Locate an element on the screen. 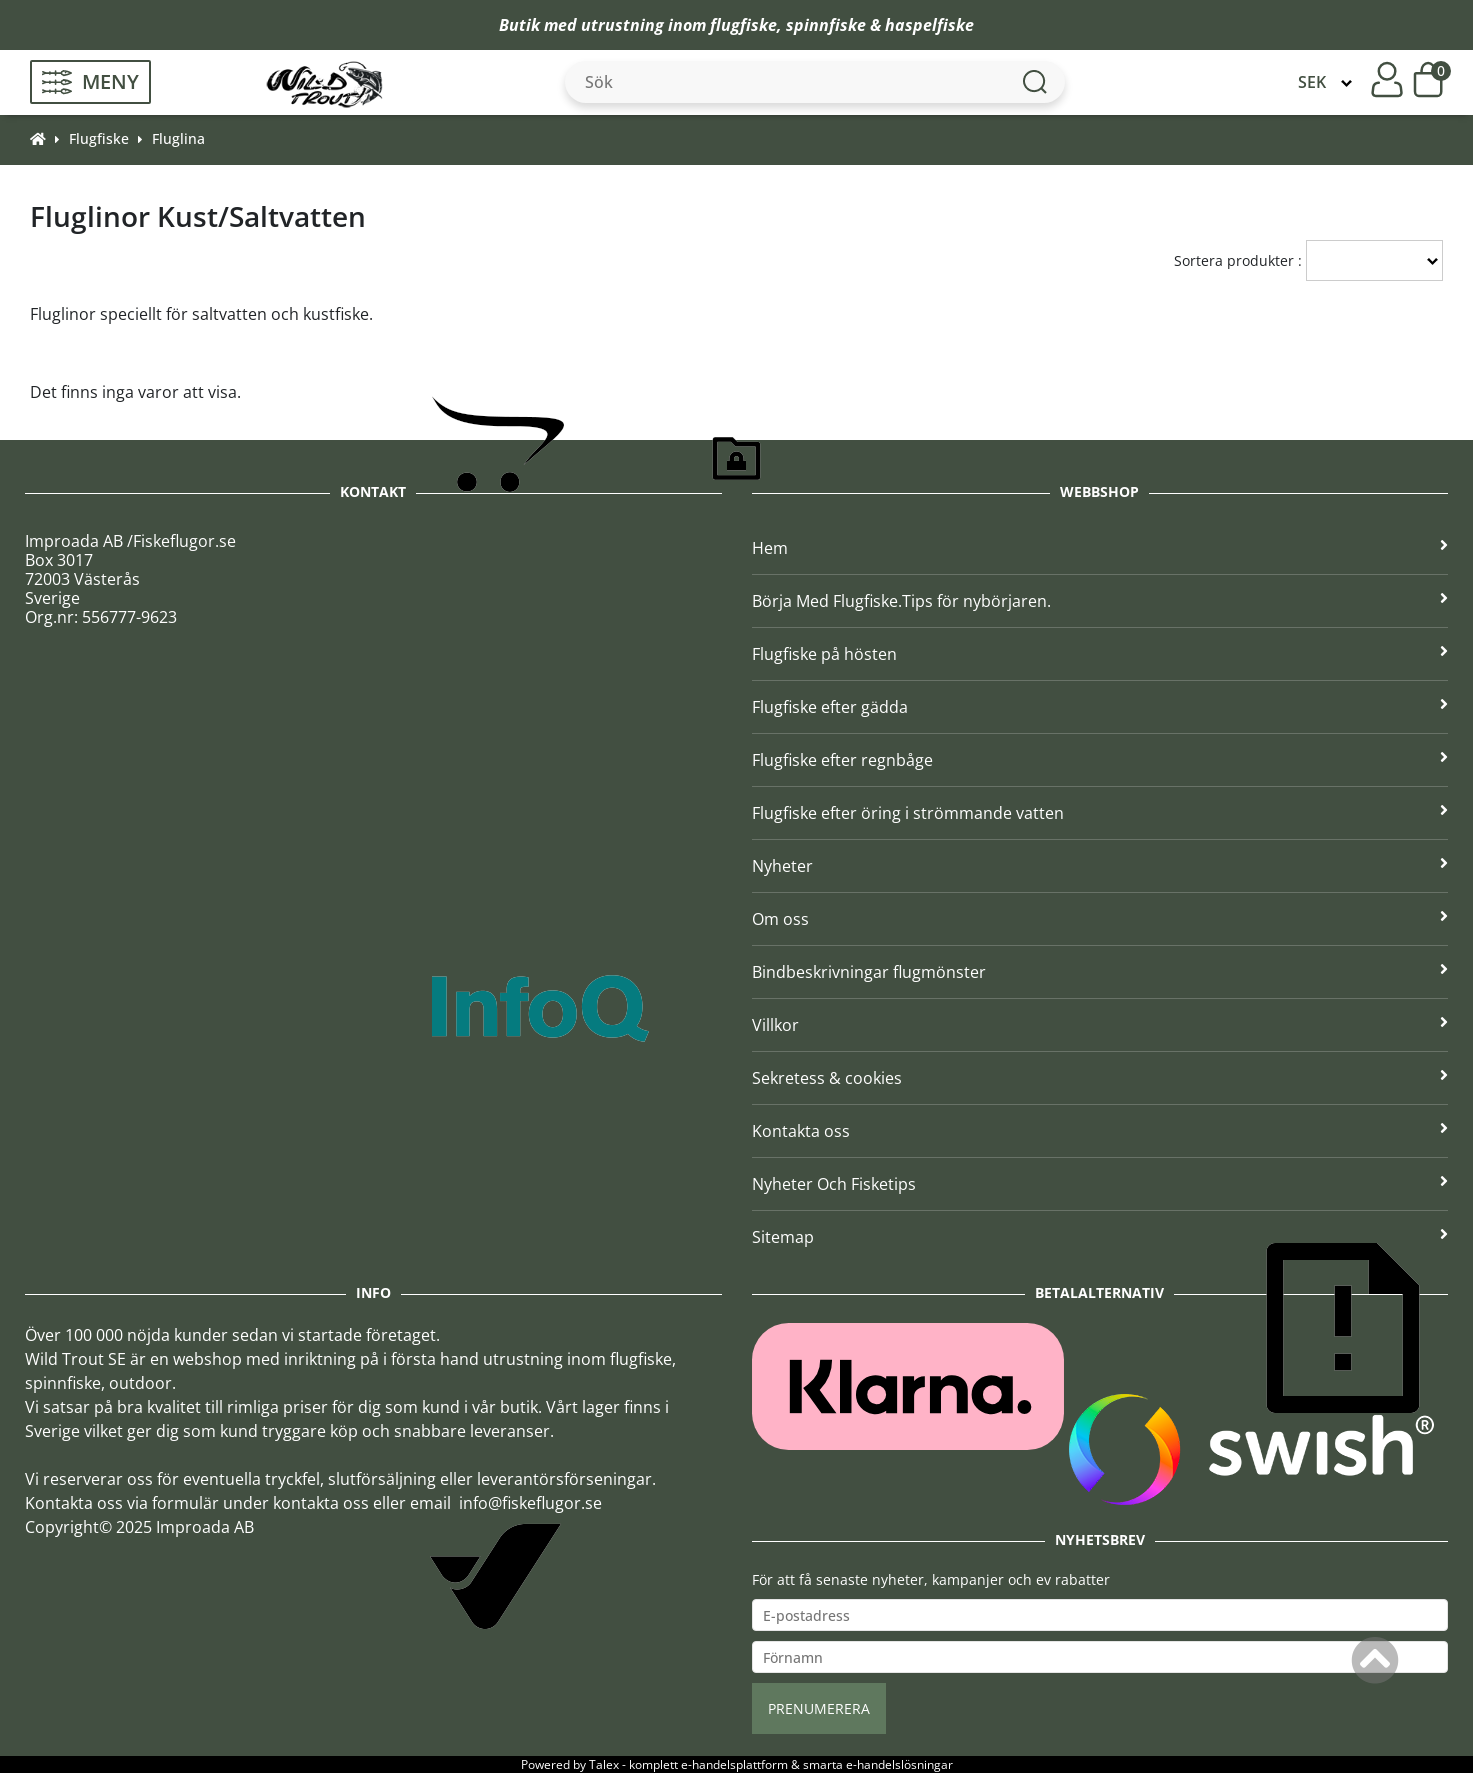 This screenshot has height=1773, width=1473. visit the OpenCart e-commerce platform is located at coordinates (498, 444).